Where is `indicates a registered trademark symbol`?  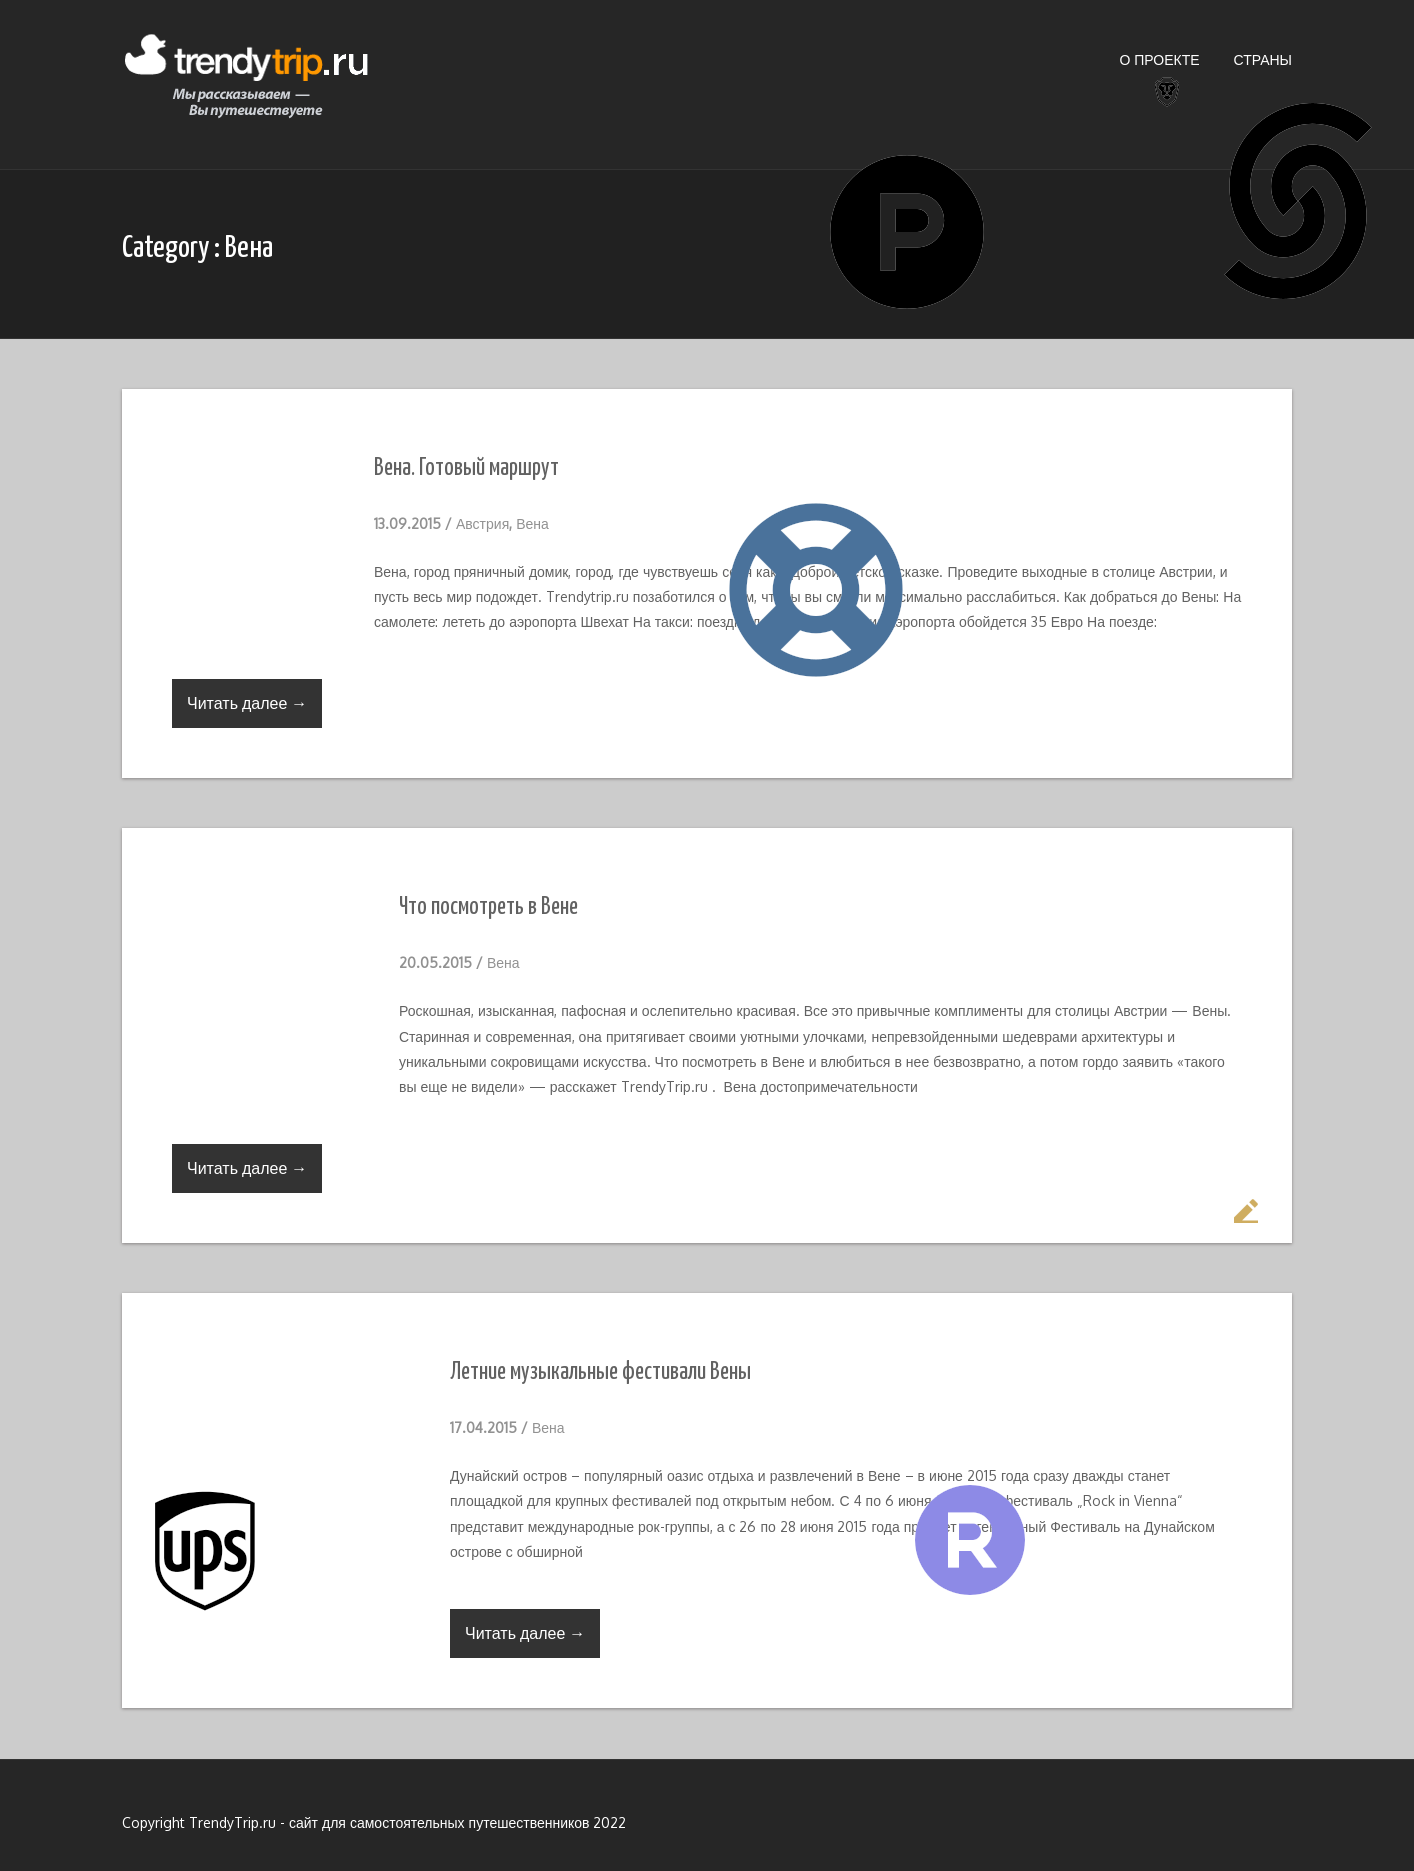
indicates a registered trademark symbol is located at coordinates (970, 1540).